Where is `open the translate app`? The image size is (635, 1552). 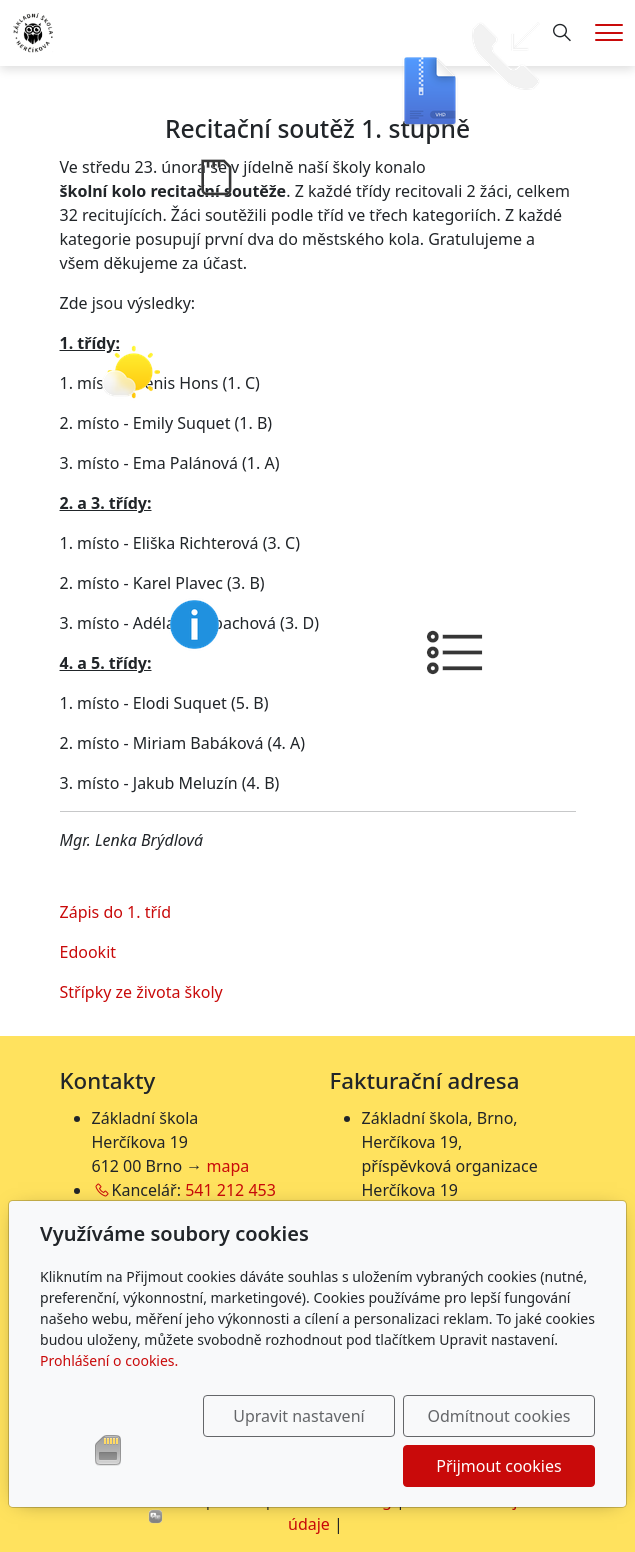
open the translate app is located at coordinates (155, 1516).